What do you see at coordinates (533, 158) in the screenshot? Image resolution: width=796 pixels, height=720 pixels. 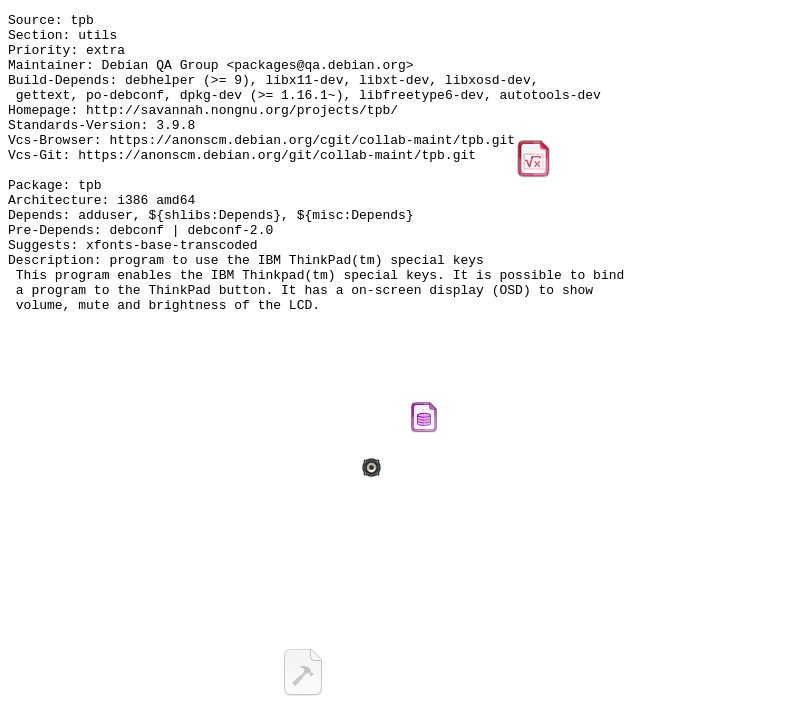 I see `libreoffice math formula file` at bounding box center [533, 158].